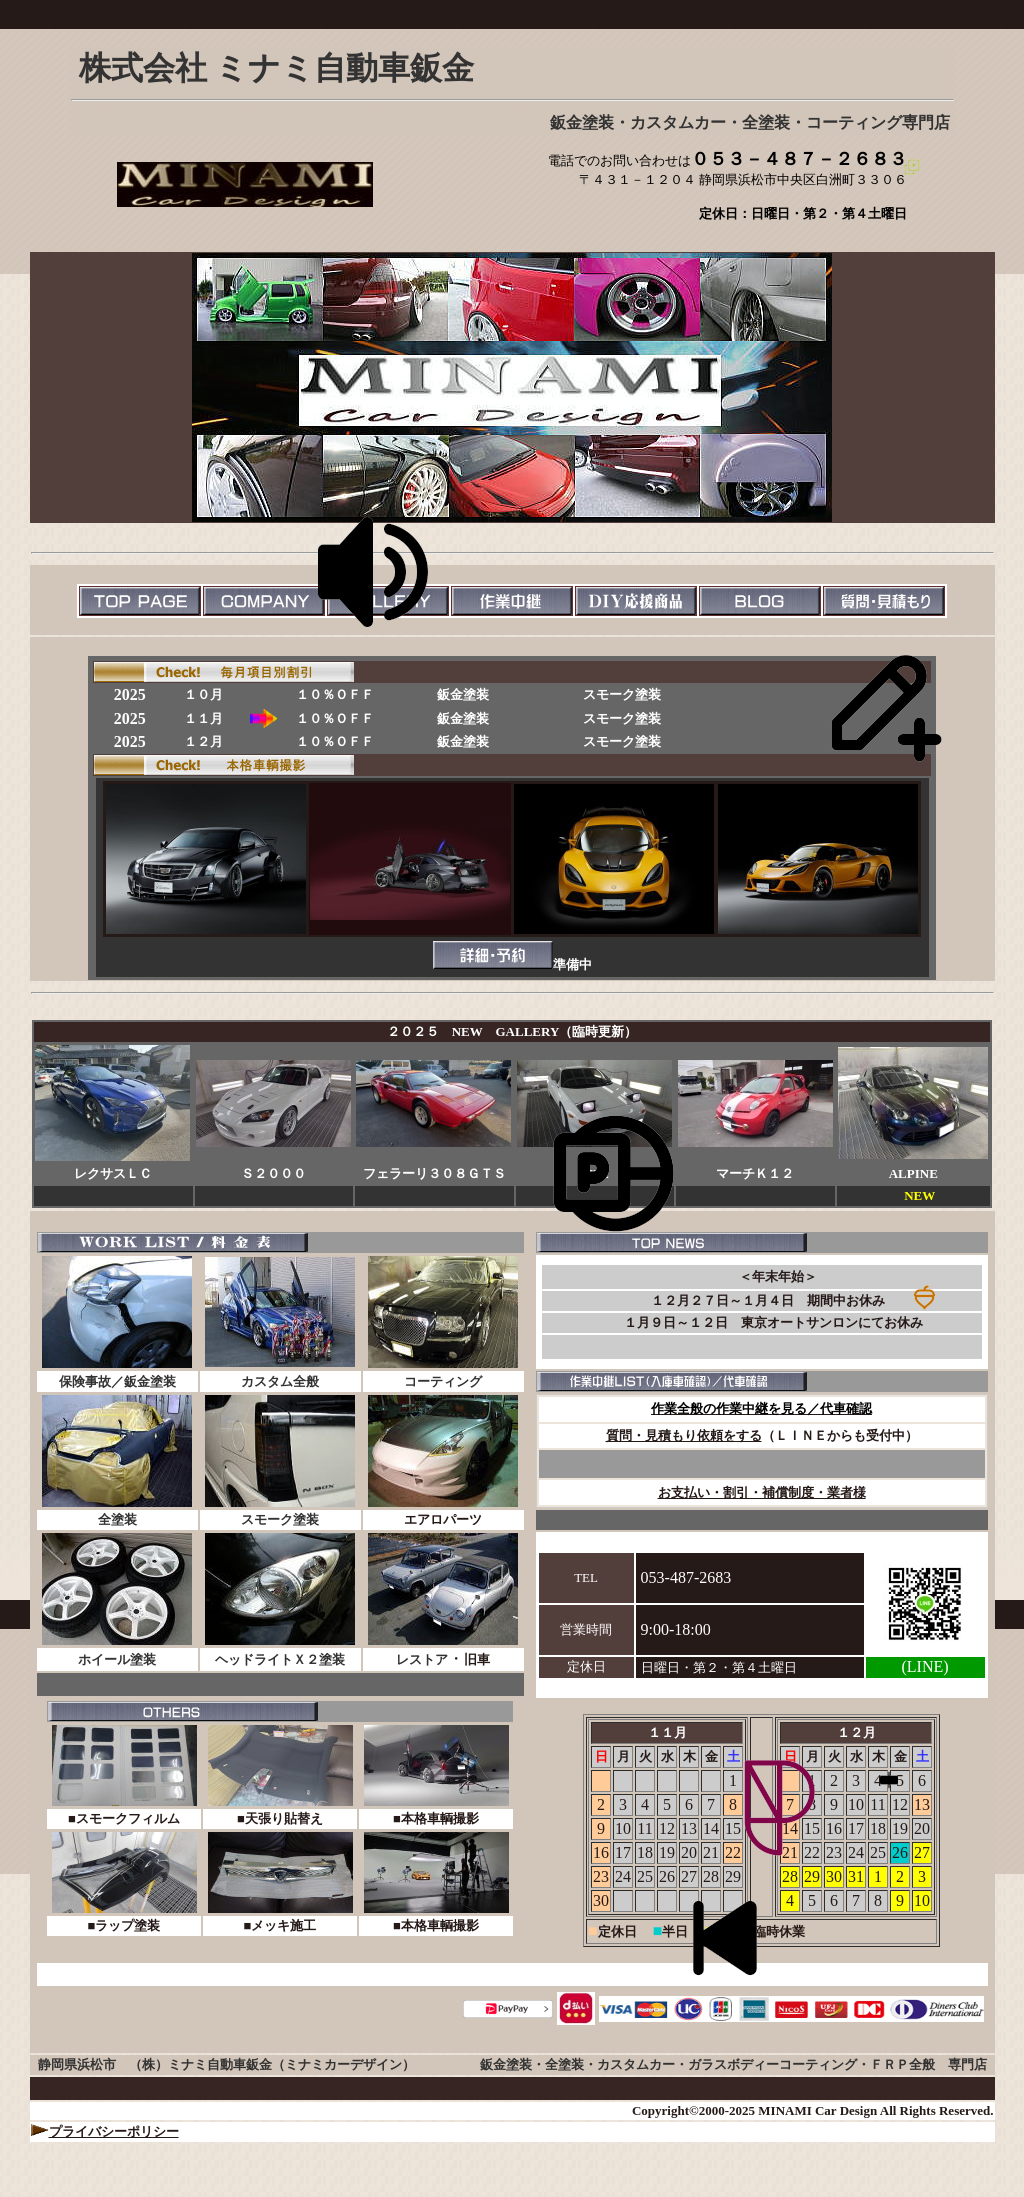  I want to click on create a new note or document, so click(881, 701).